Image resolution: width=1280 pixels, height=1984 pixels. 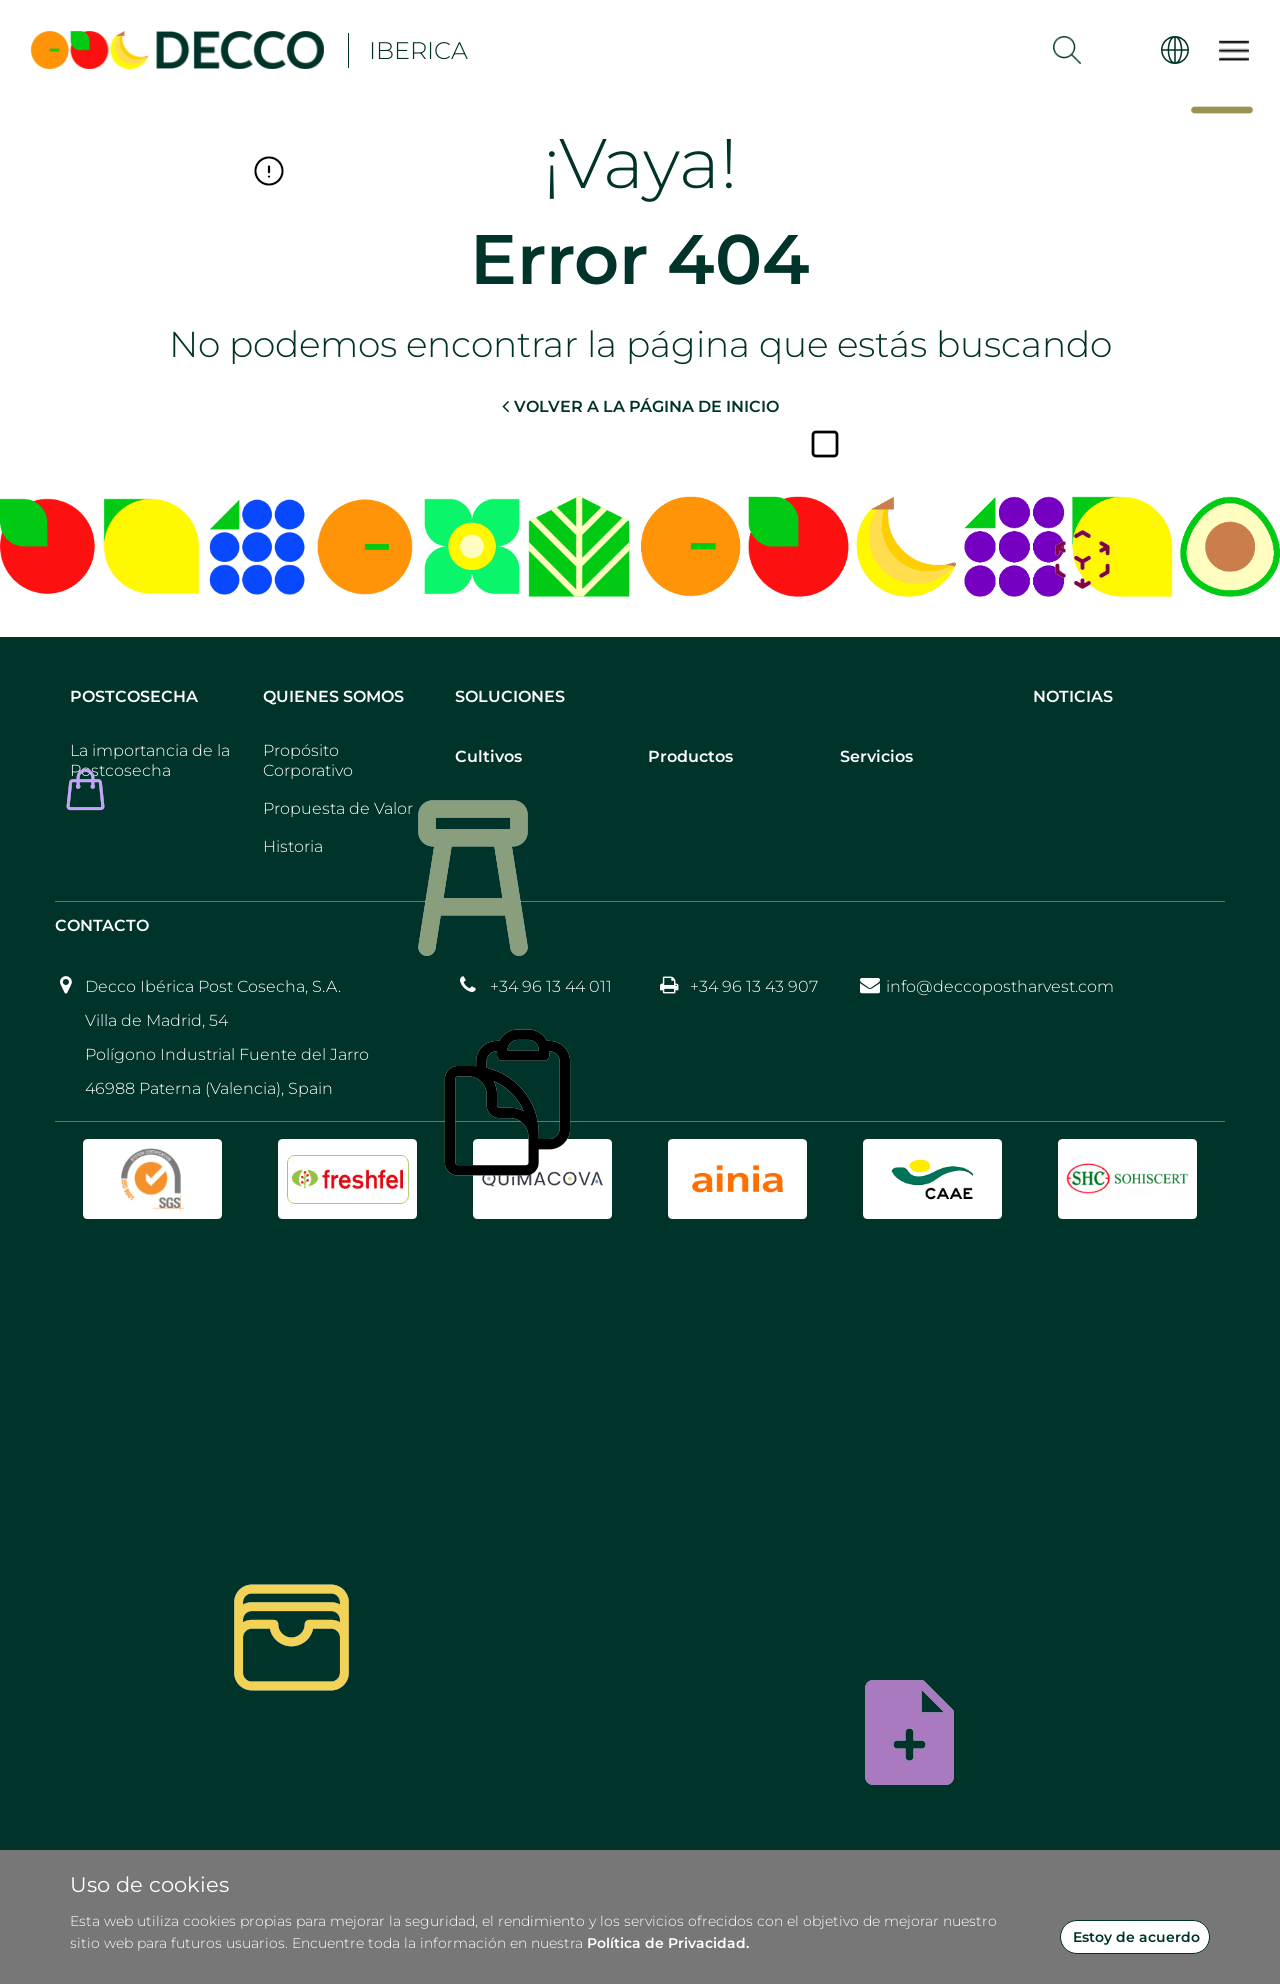 I want to click on crop image to 1:1 square ratio, so click(x=825, y=444).